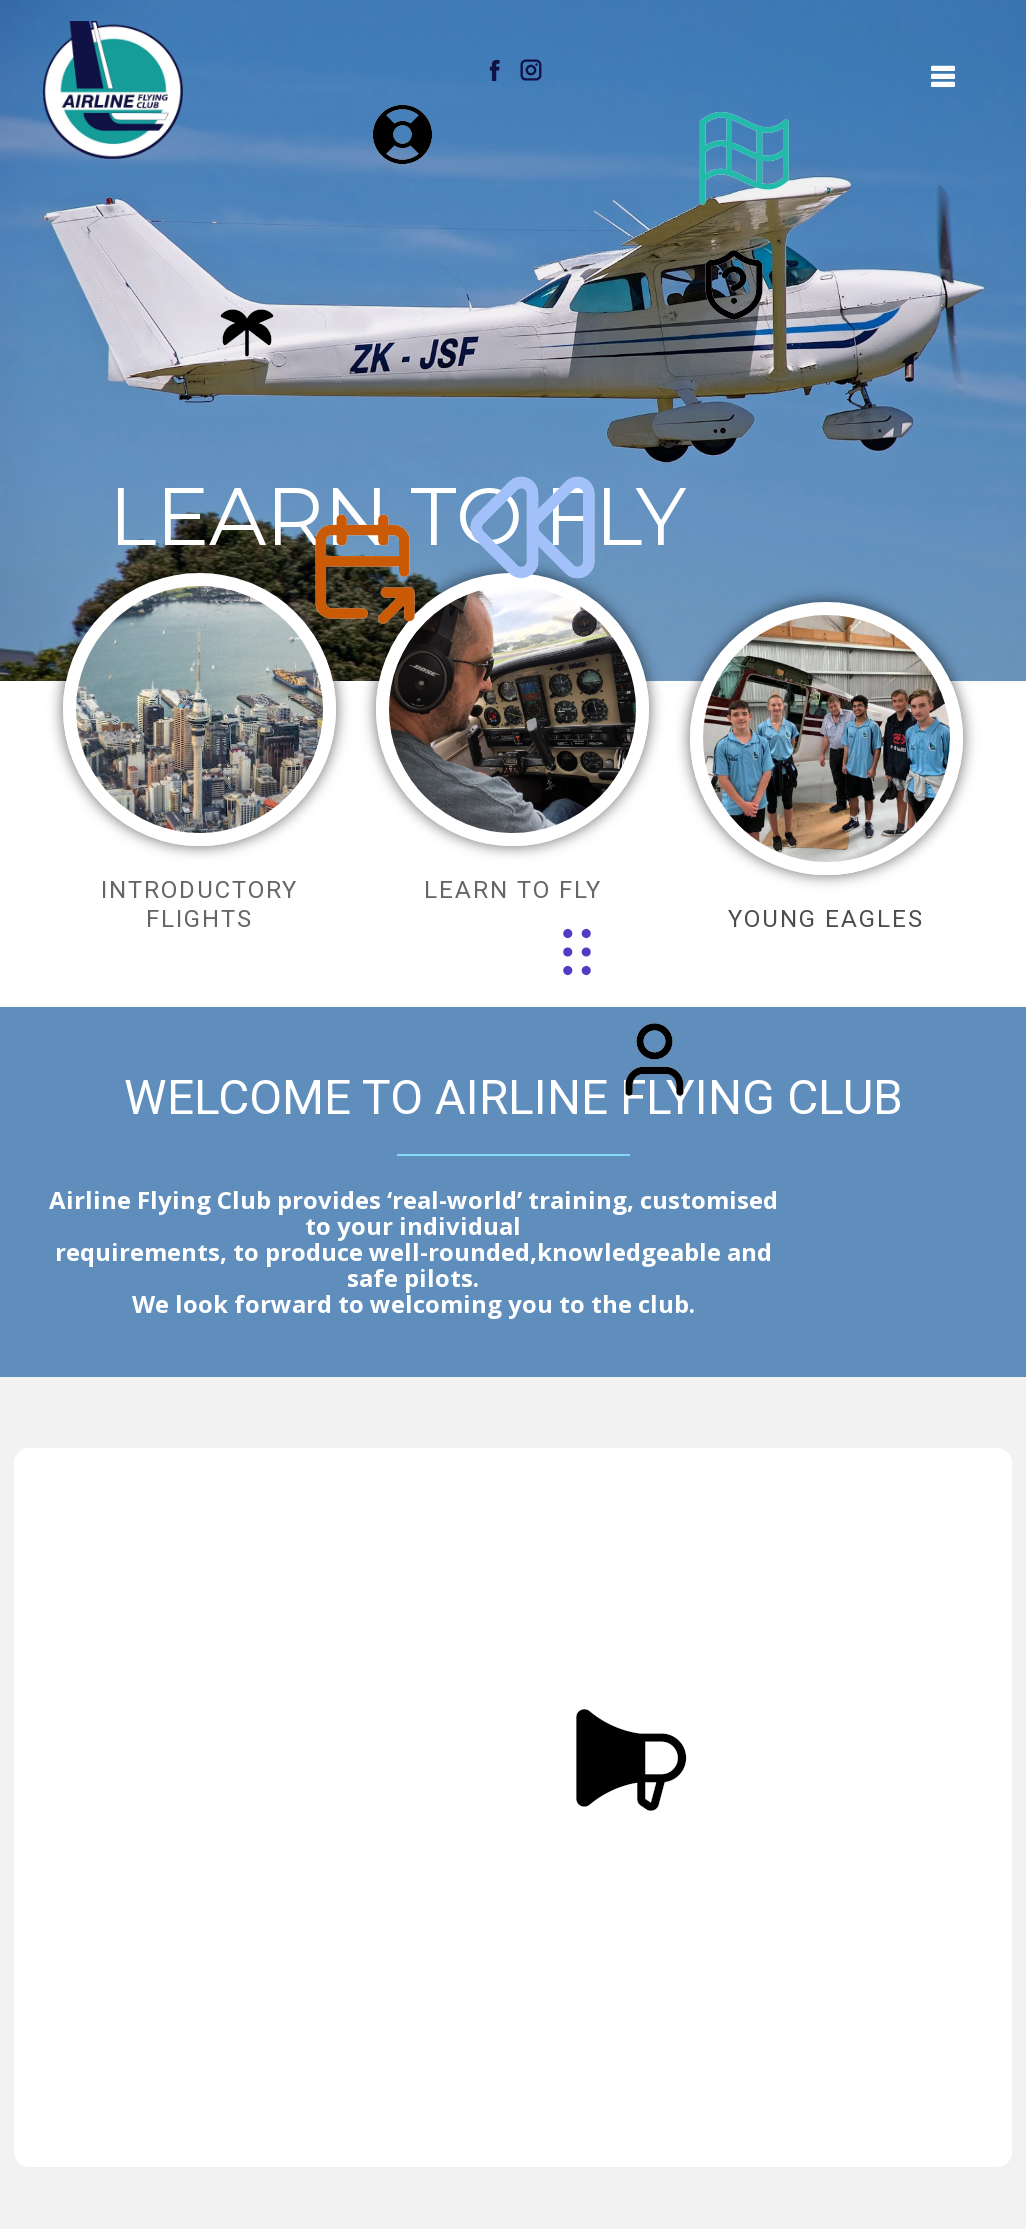  I want to click on view your profile, so click(654, 1059).